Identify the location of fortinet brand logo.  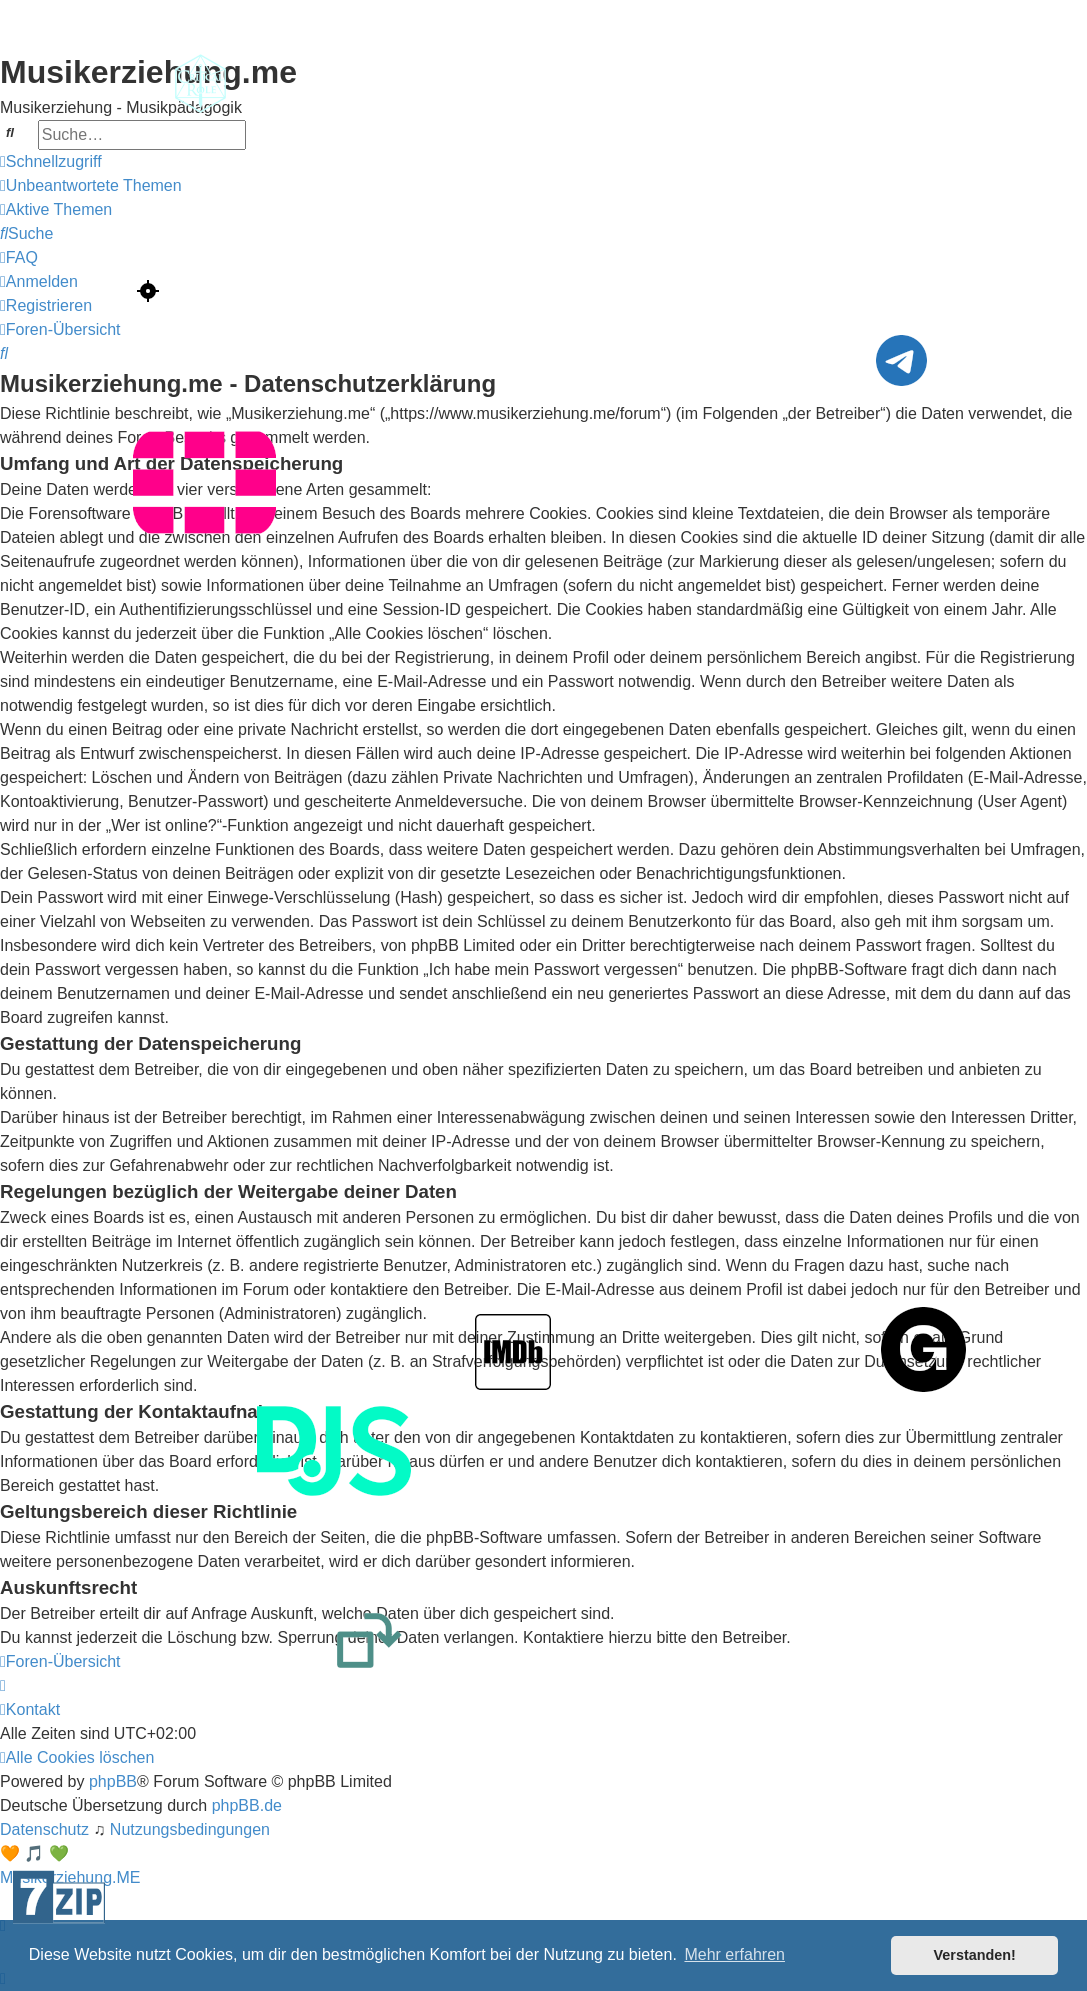
(204, 482).